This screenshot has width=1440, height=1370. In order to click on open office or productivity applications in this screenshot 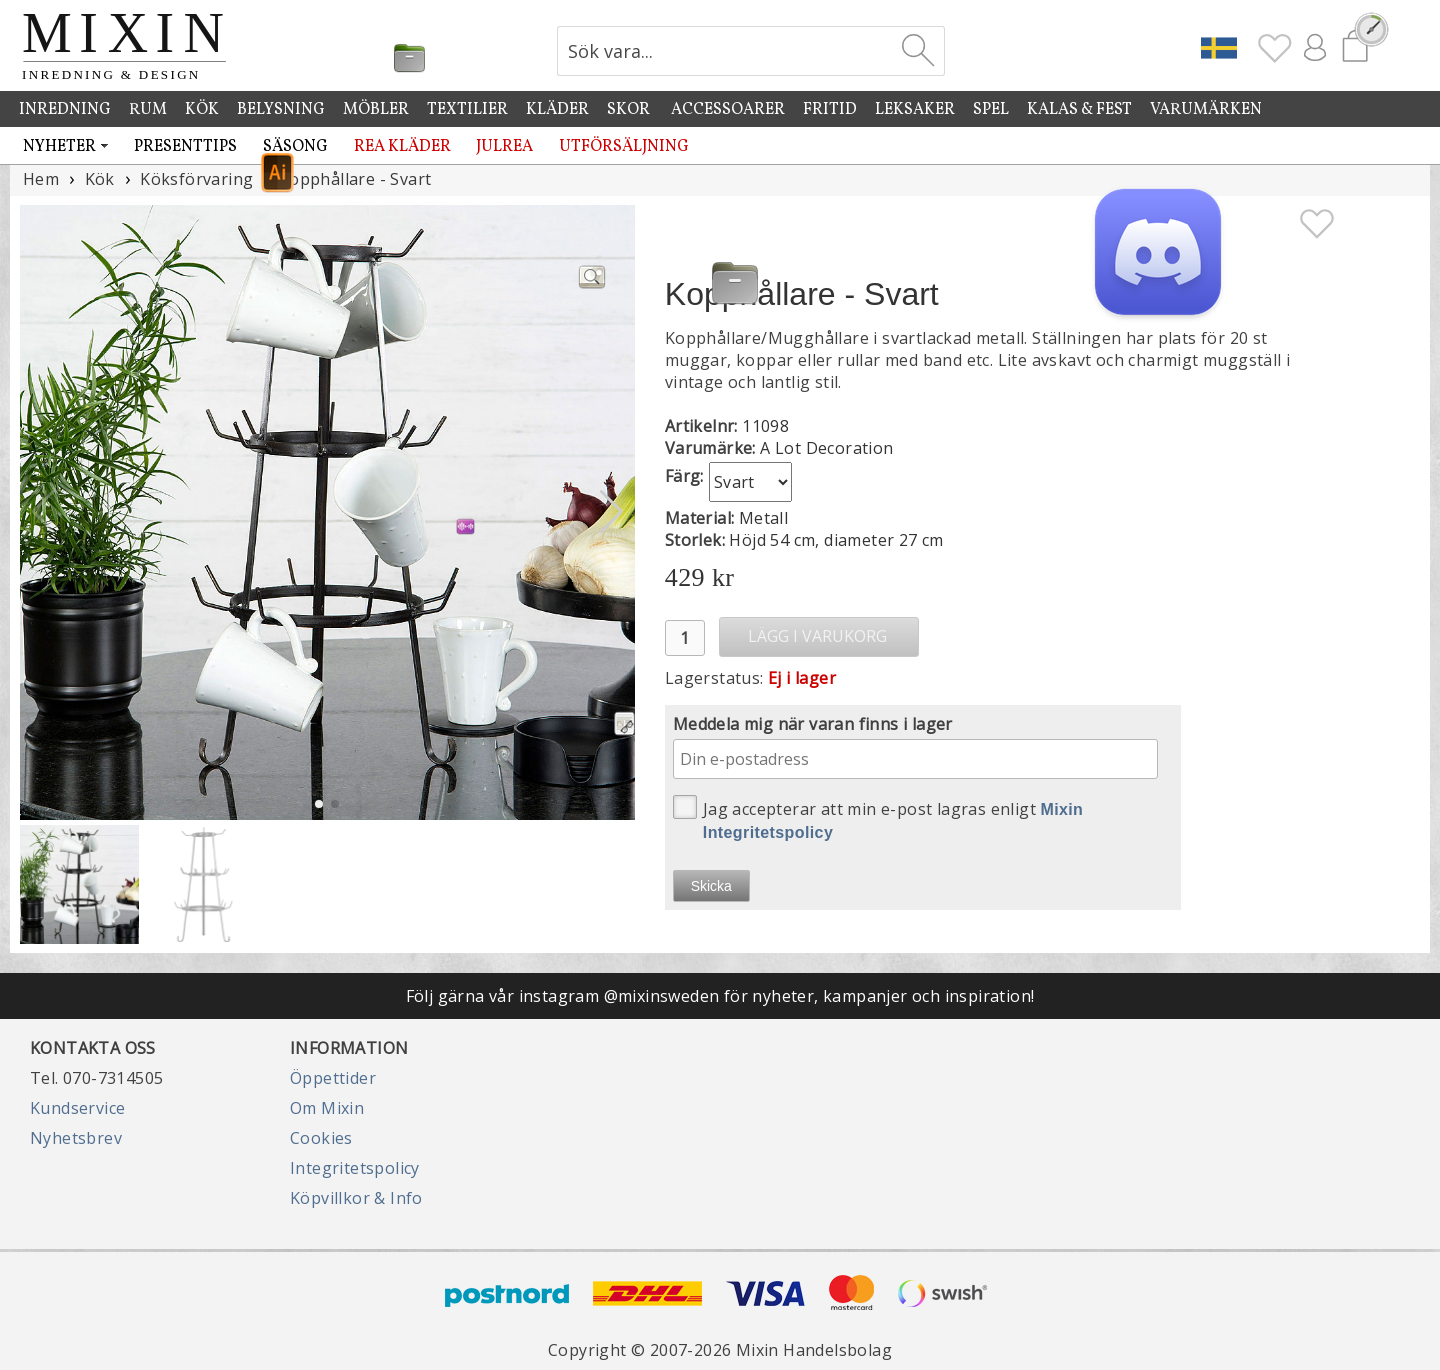, I will do `click(624, 723)`.